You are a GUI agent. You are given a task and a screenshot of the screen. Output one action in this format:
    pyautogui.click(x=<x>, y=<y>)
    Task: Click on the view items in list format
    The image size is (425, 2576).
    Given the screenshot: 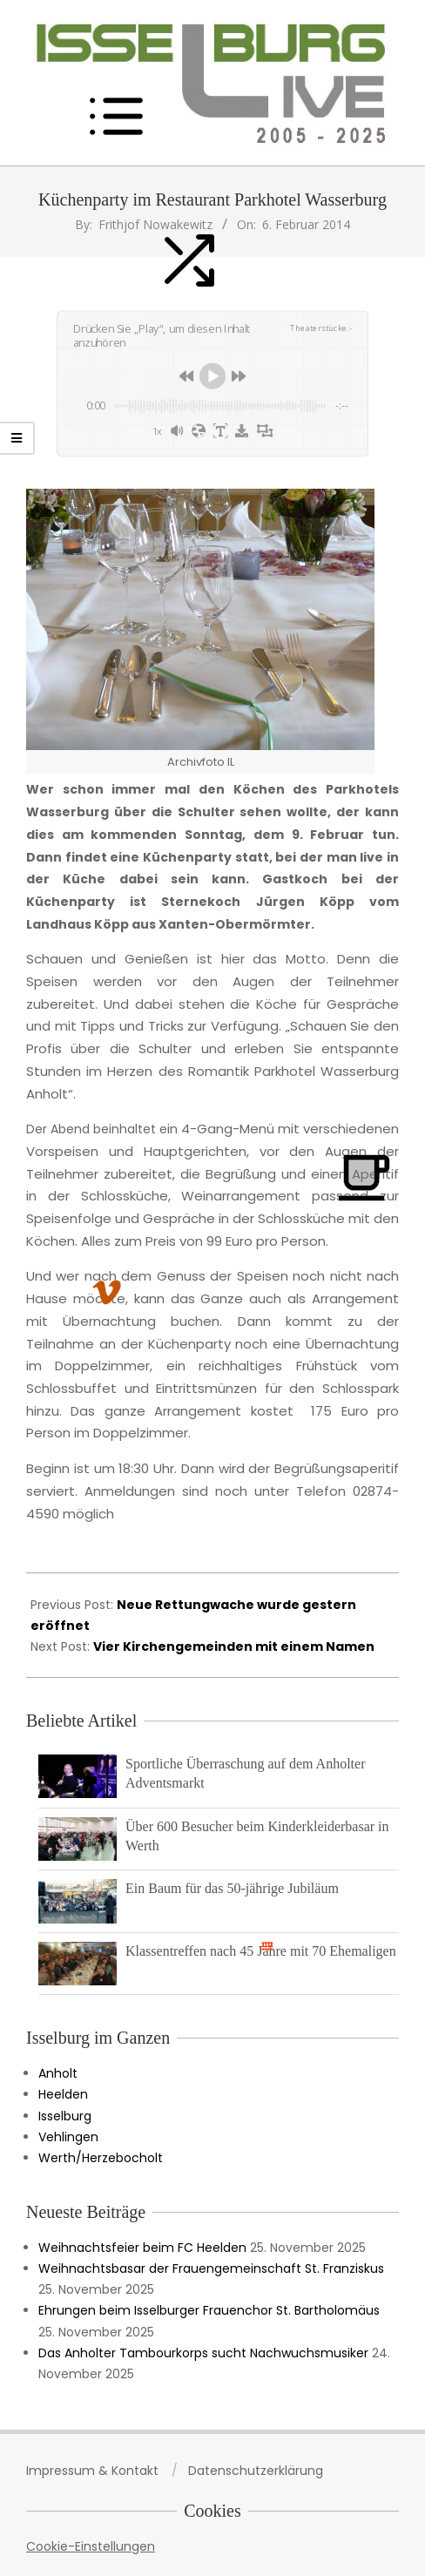 What is the action you would take?
    pyautogui.click(x=116, y=116)
    